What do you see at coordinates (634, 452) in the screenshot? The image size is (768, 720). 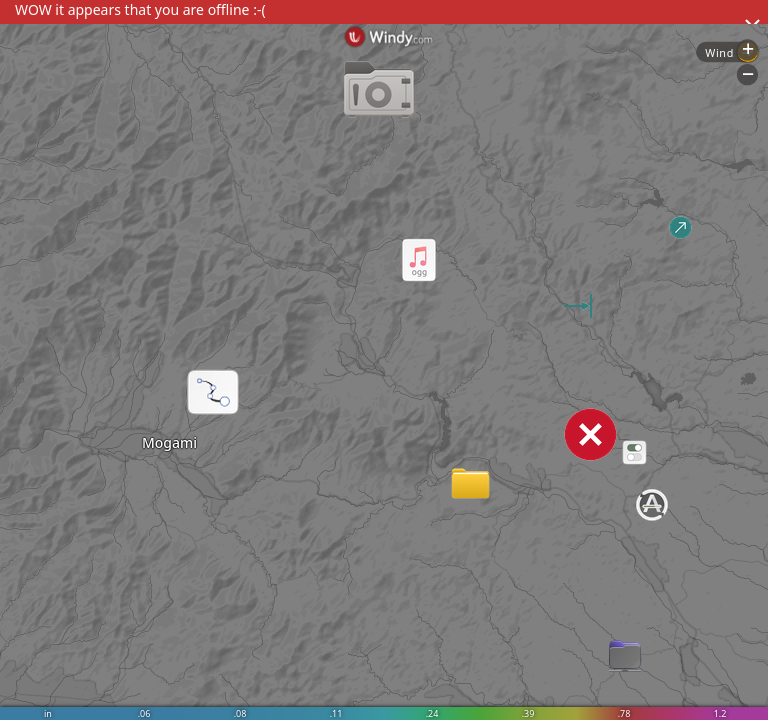 I see `open desktop preferences settings` at bounding box center [634, 452].